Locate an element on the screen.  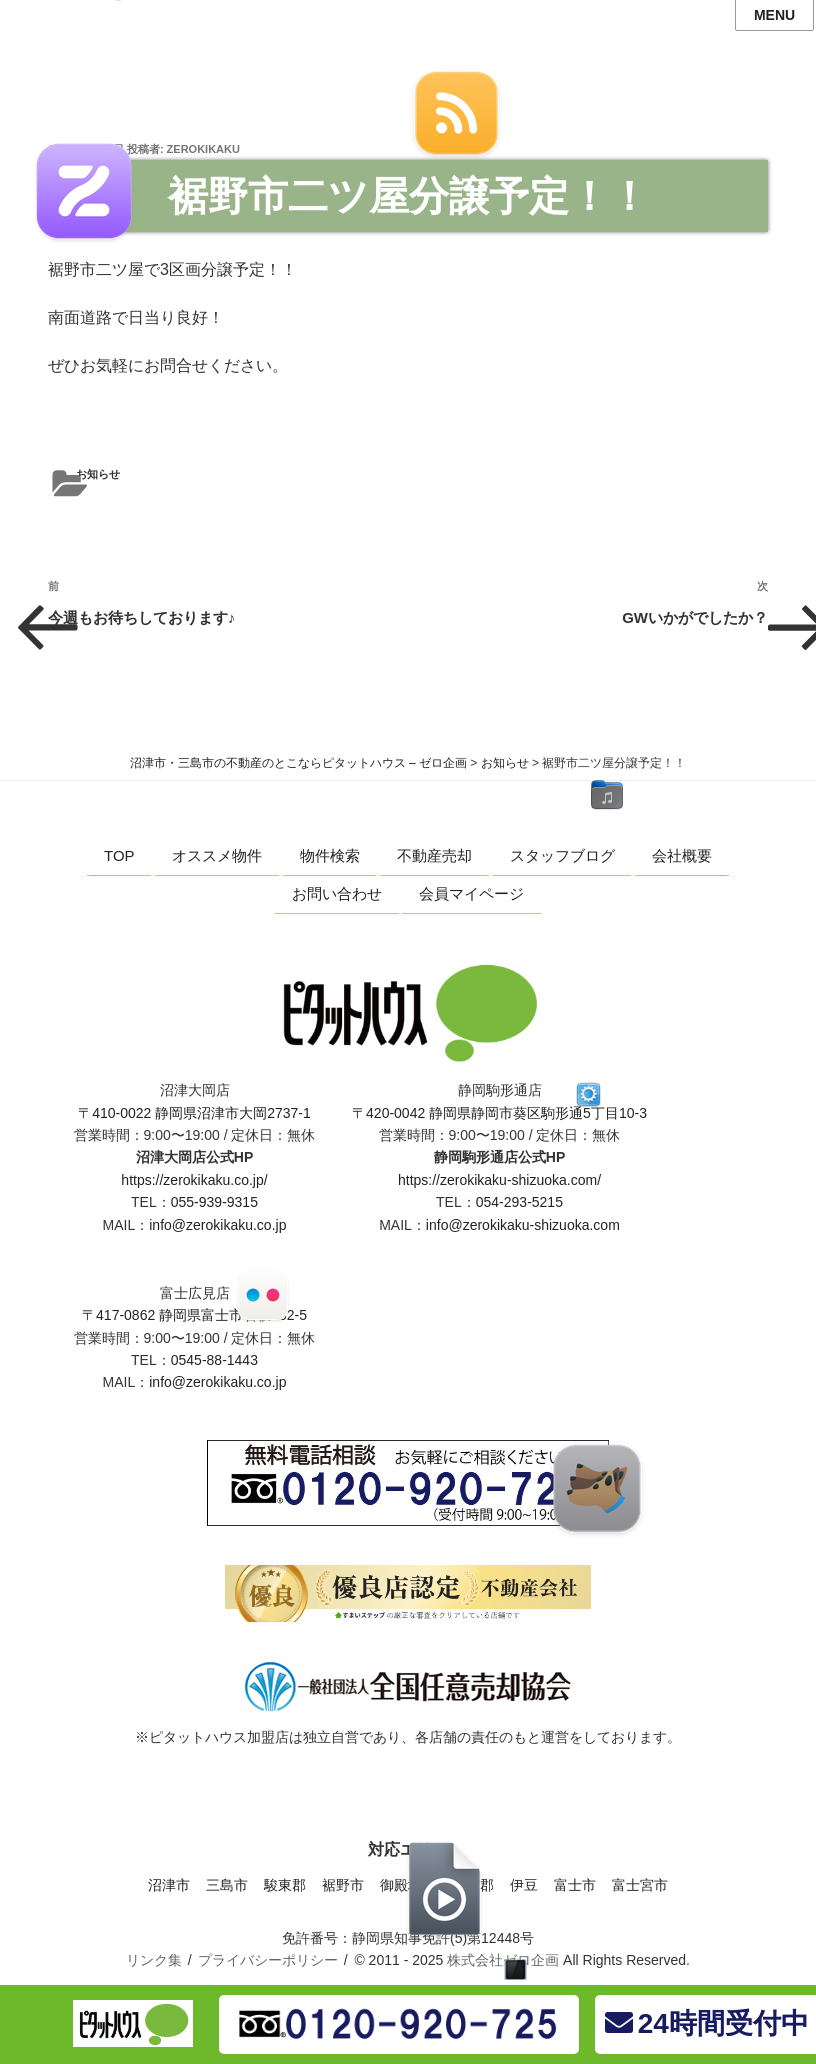
access system runtime components is located at coordinates (588, 1094).